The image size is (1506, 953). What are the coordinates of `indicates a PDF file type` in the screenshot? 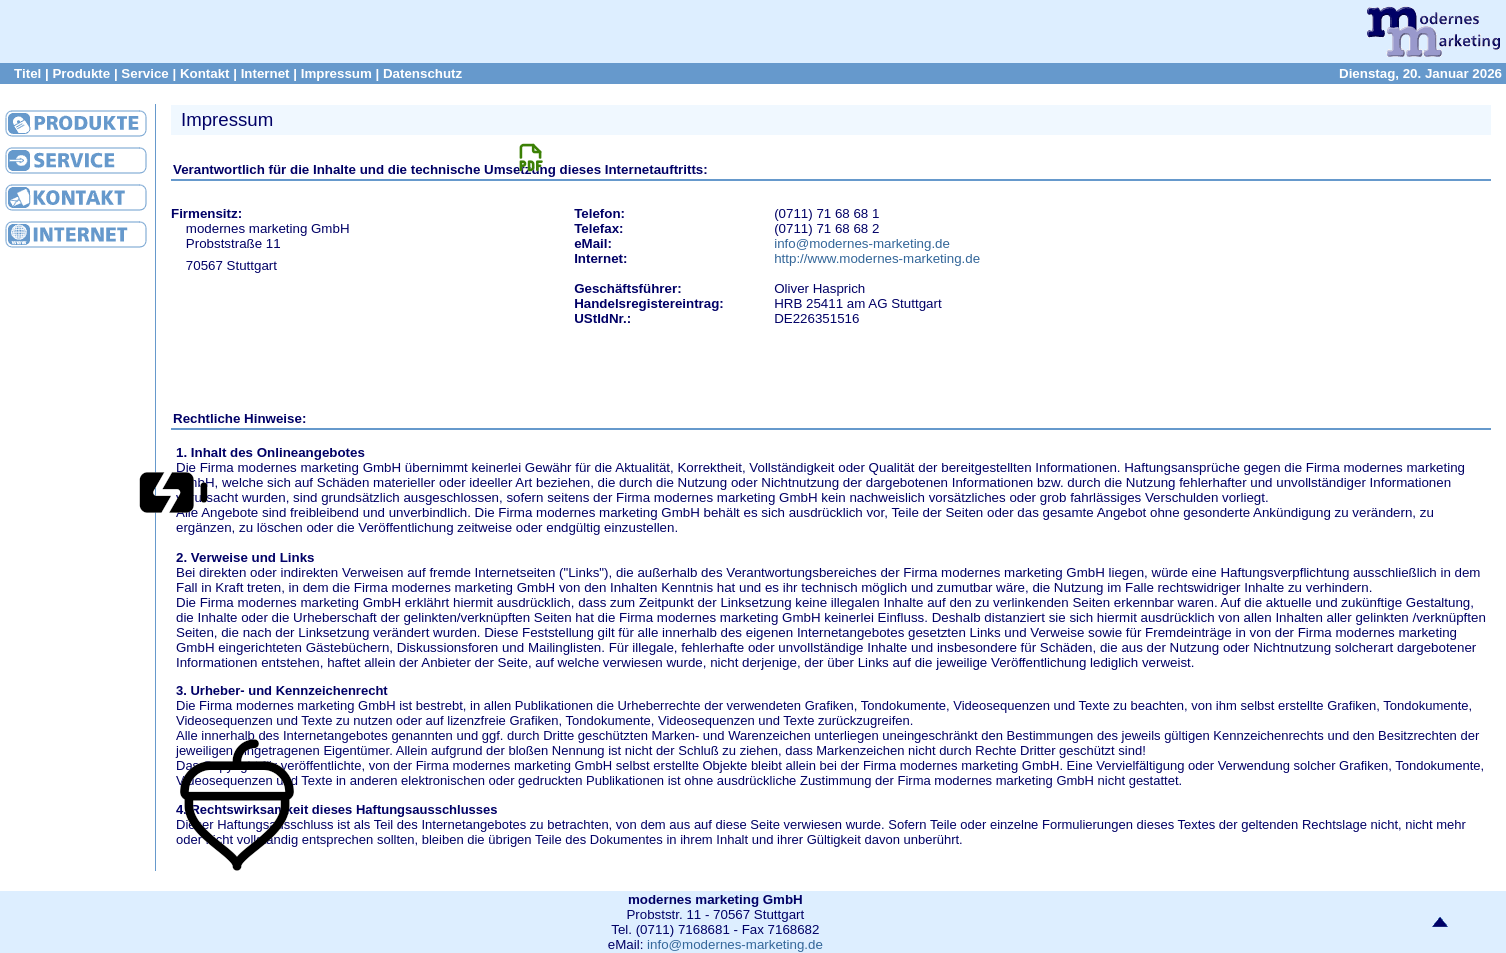 It's located at (530, 157).